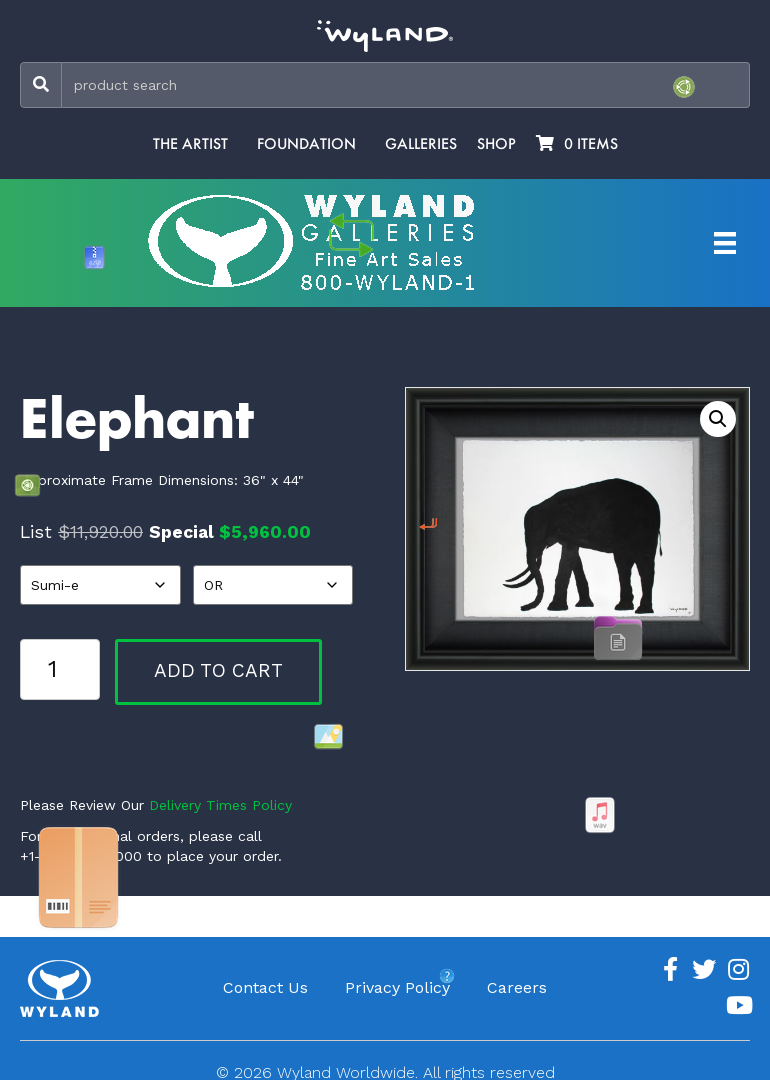  I want to click on a gzip compressed archive file, so click(94, 257).